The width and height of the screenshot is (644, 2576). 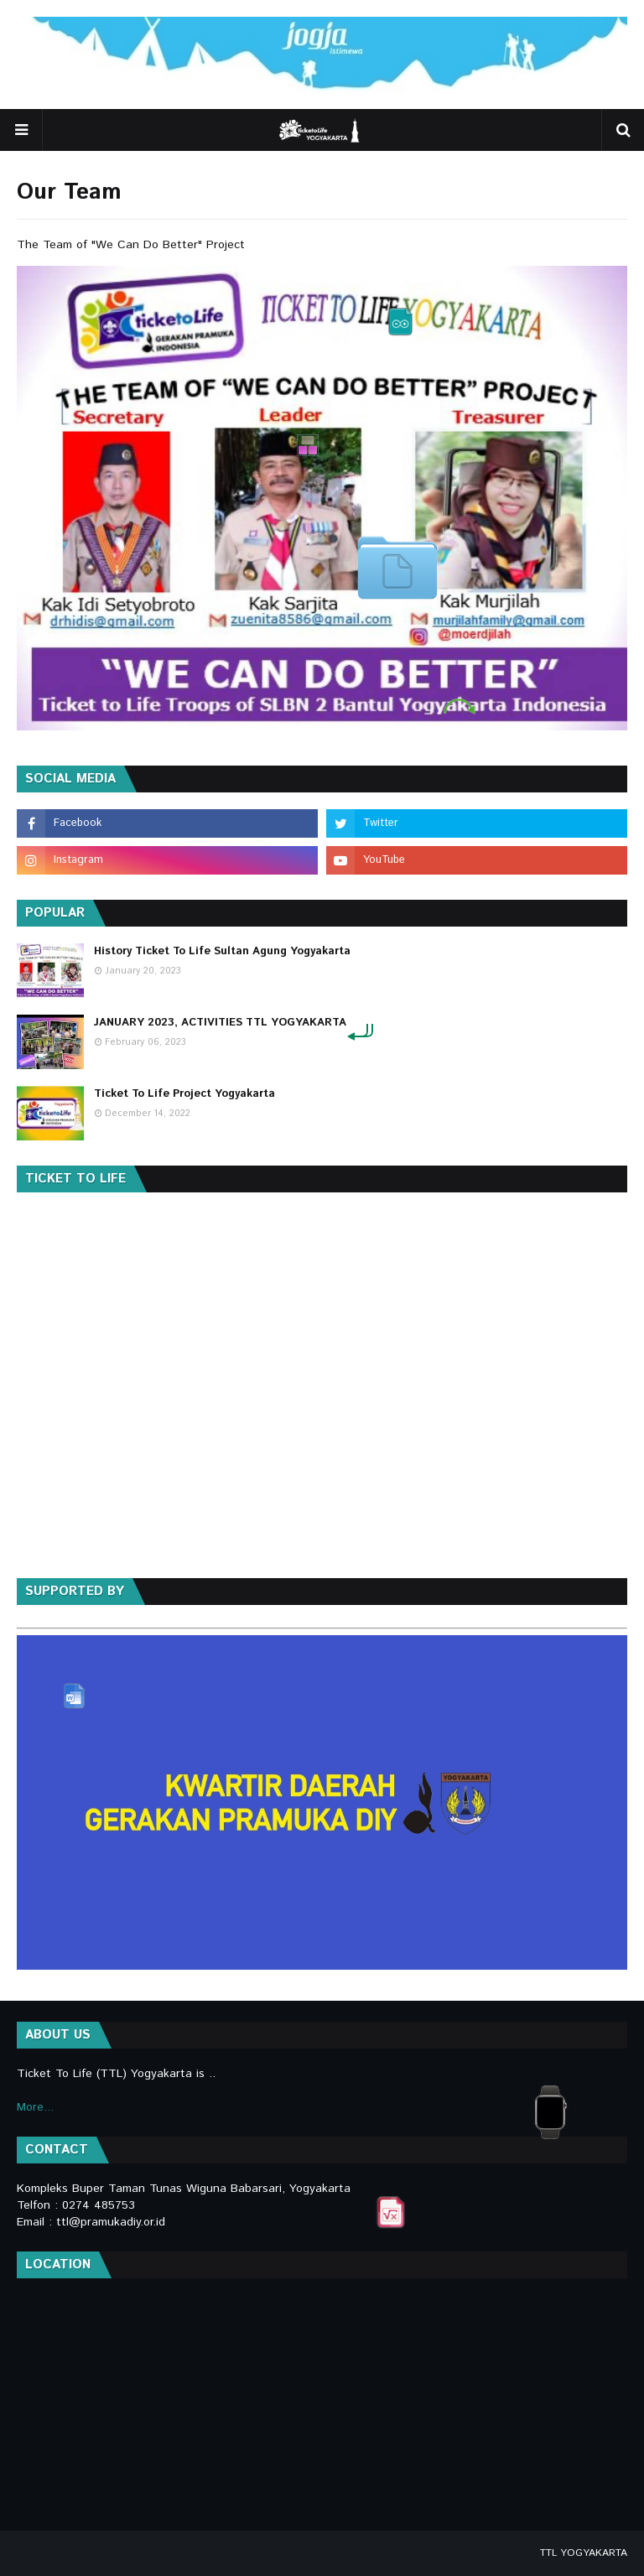 I want to click on libreoffice math formula file, so click(x=391, y=2212).